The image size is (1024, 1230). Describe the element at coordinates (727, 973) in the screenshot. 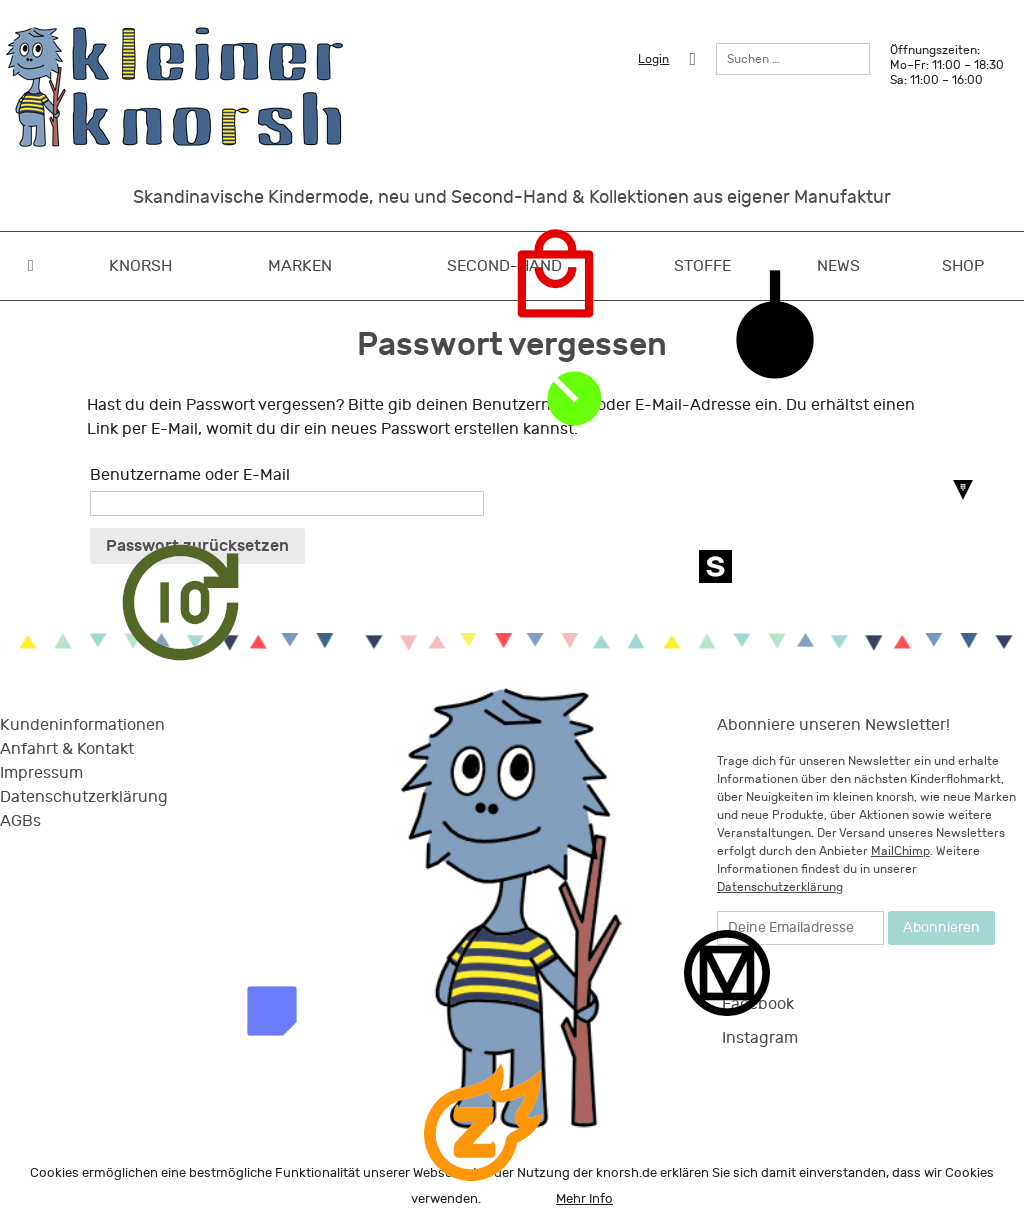

I see `material design brand logo` at that location.